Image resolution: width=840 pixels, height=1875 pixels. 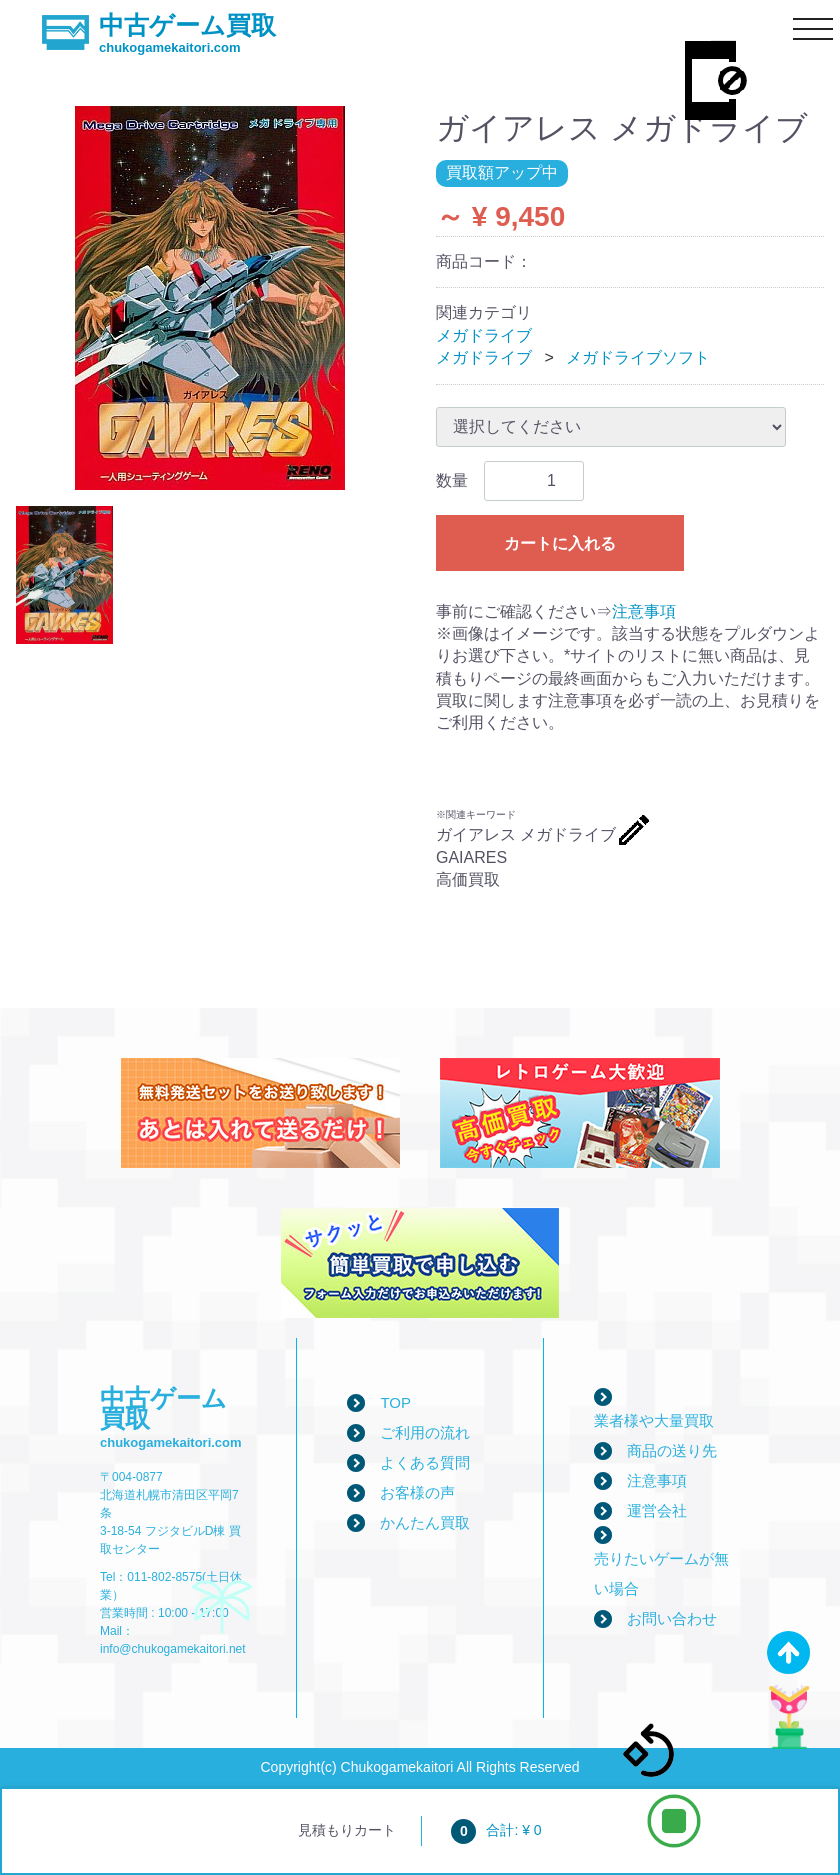 I want to click on block or restrict an app, so click(x=710, y=80).